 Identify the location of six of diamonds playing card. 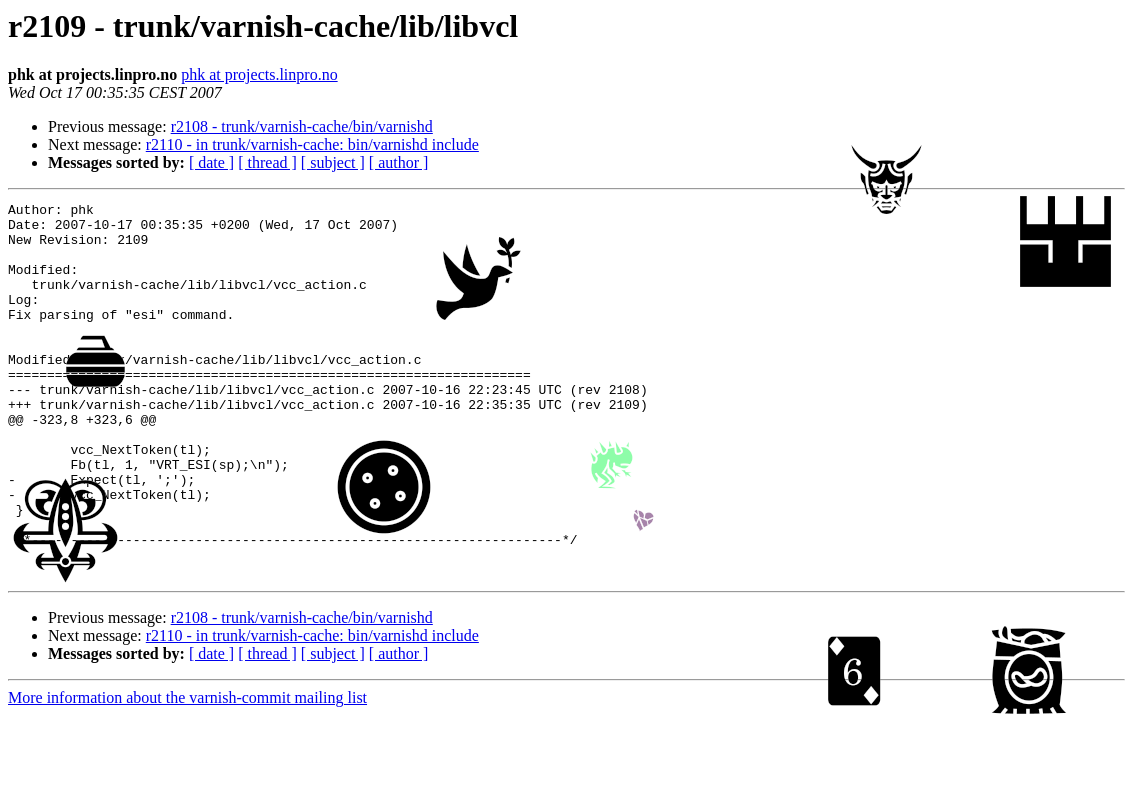
(854, 671).